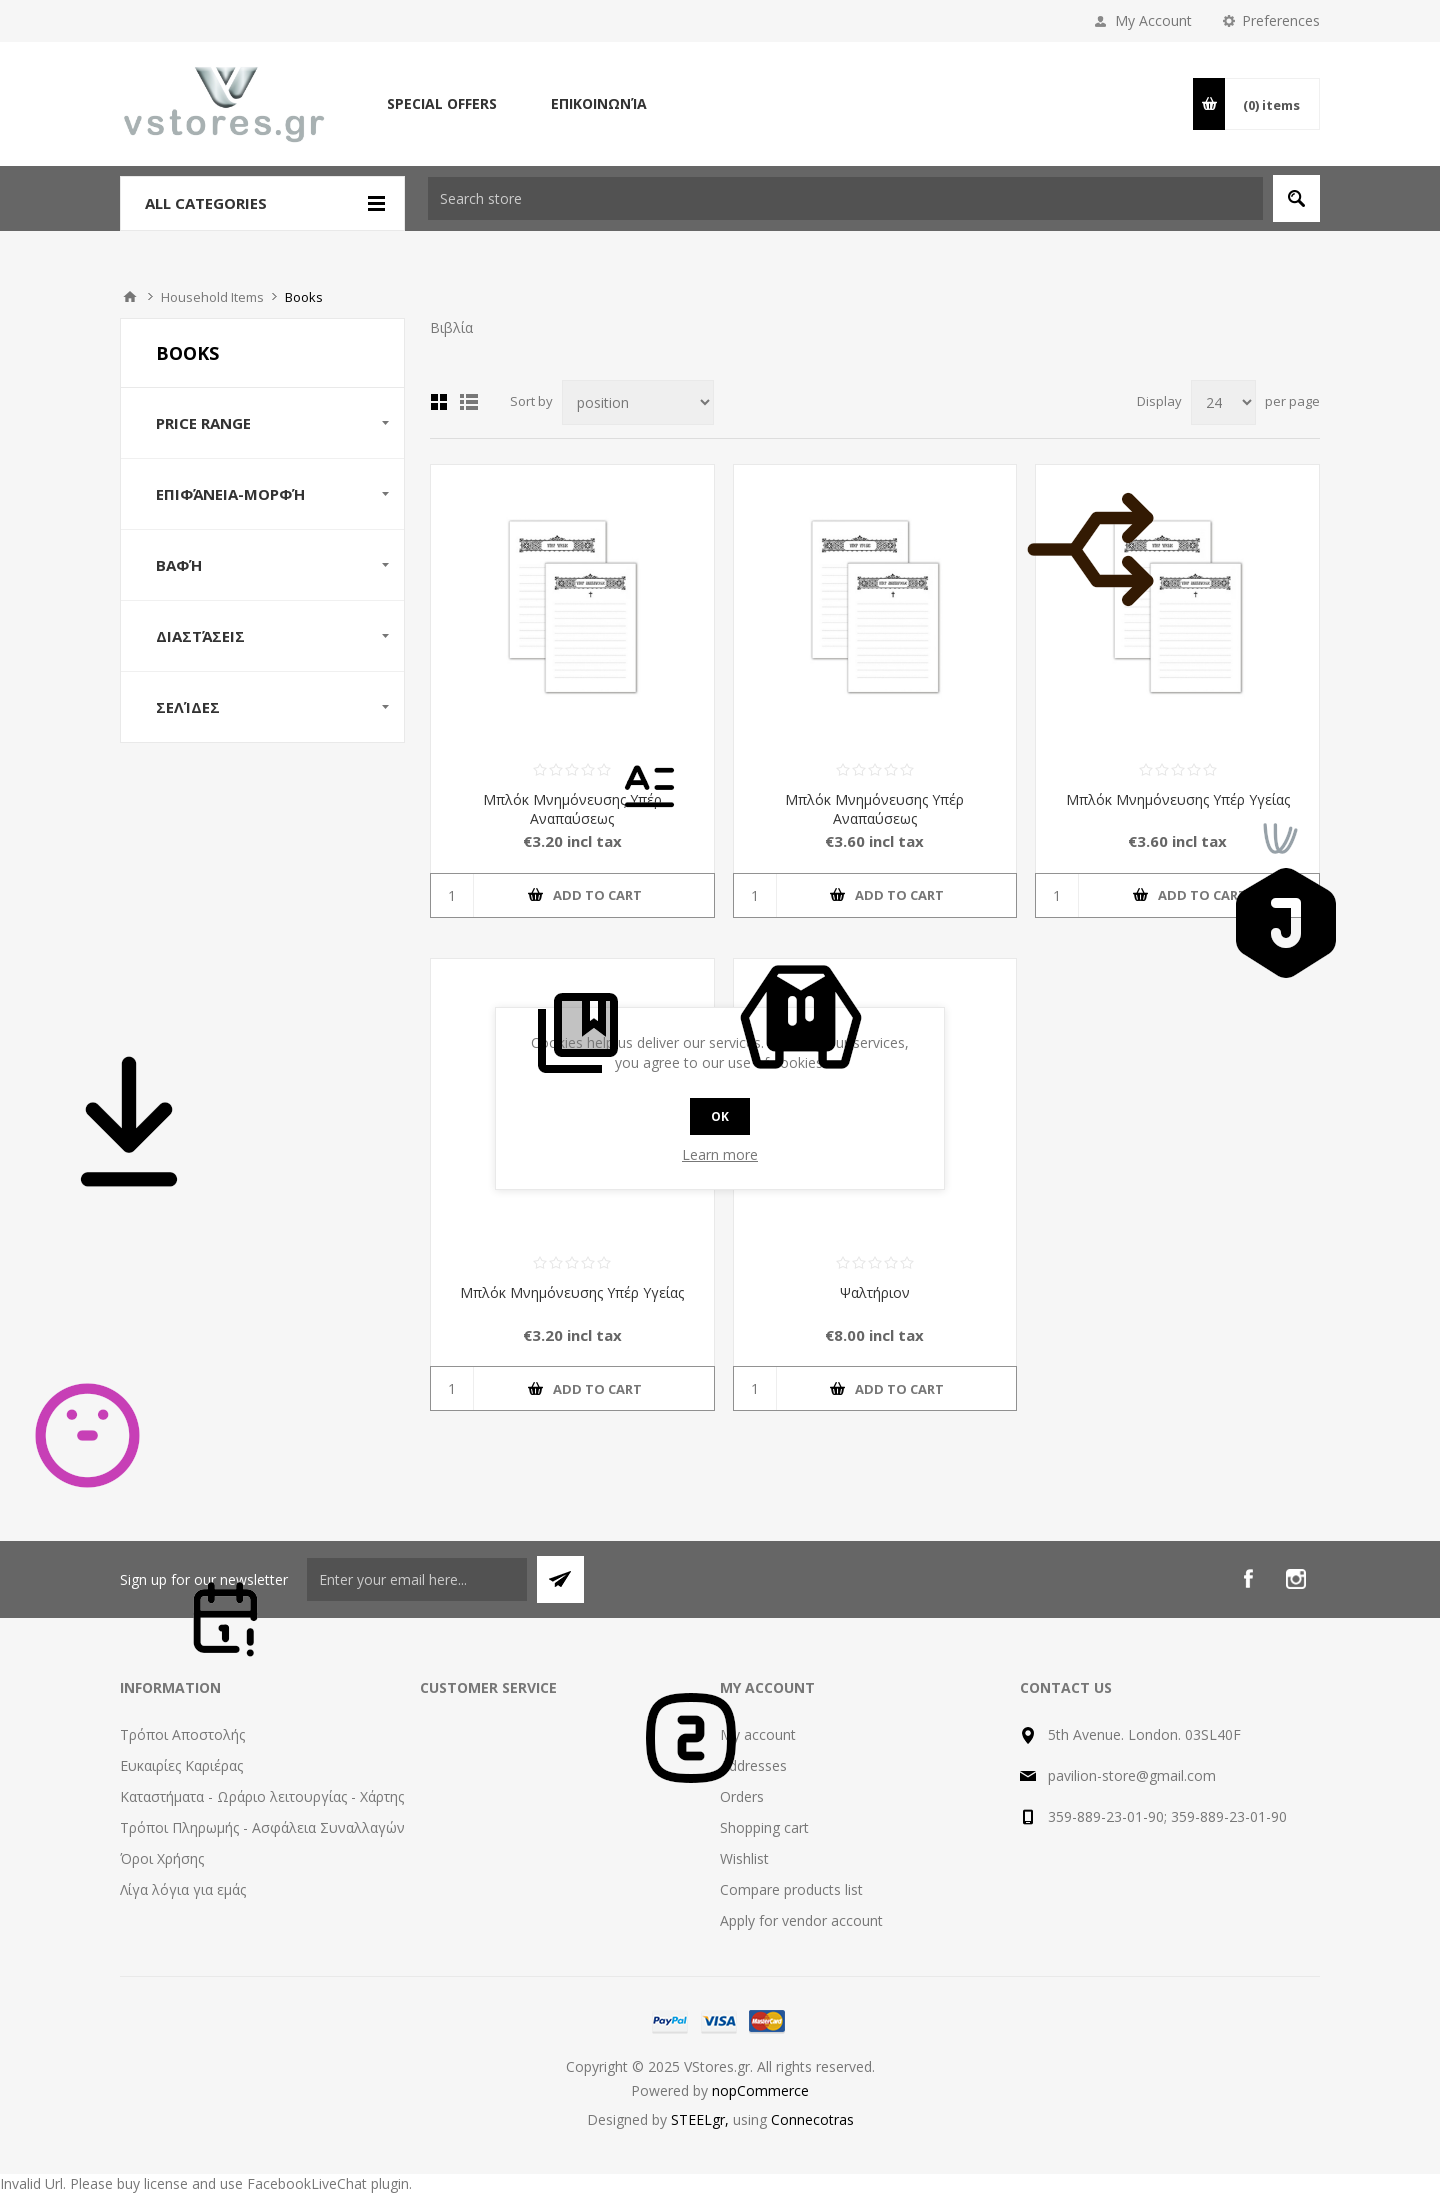  Describe the element at coordinates (1280, 838) in the screenshot. I see `open windy weather app` at that location.